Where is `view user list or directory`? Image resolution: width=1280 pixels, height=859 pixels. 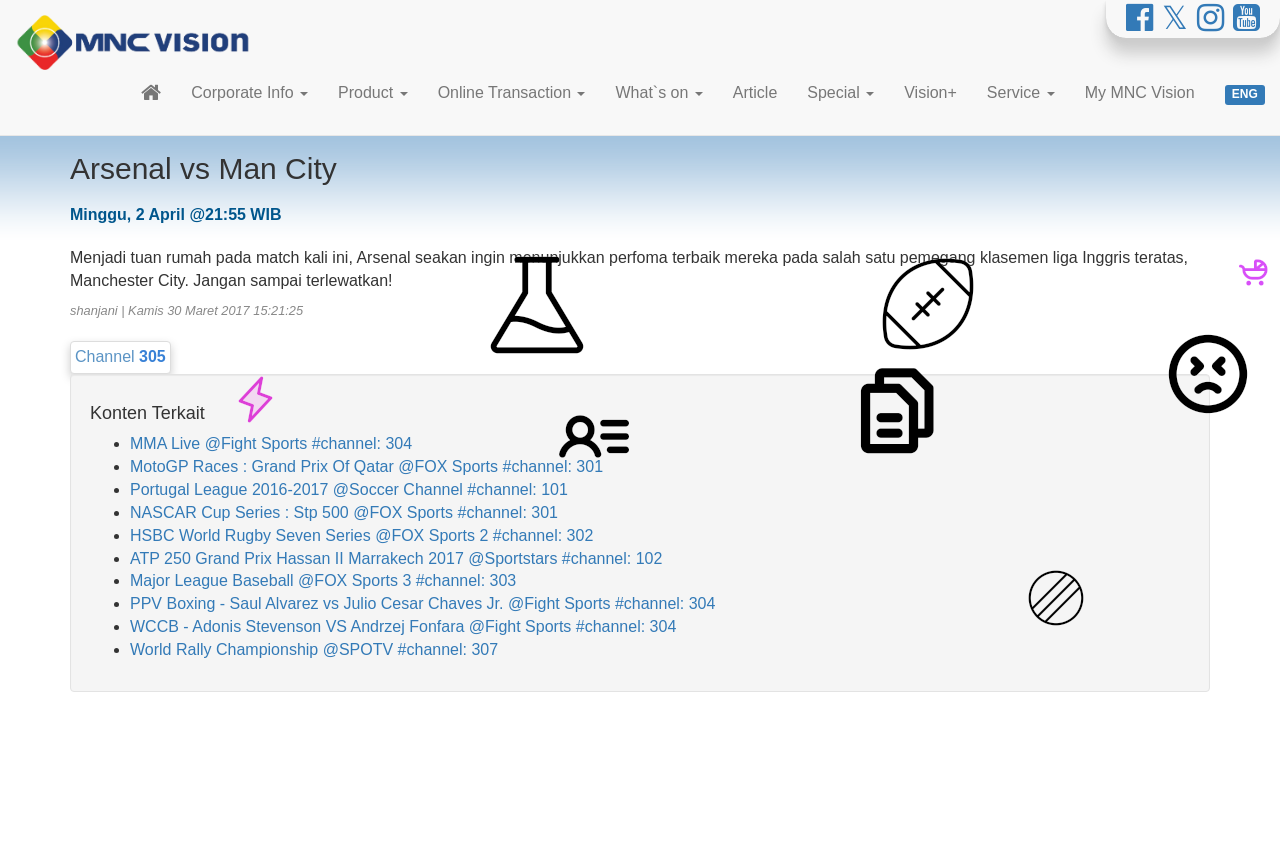 view user list or directory is located at coordinates (593, 436).